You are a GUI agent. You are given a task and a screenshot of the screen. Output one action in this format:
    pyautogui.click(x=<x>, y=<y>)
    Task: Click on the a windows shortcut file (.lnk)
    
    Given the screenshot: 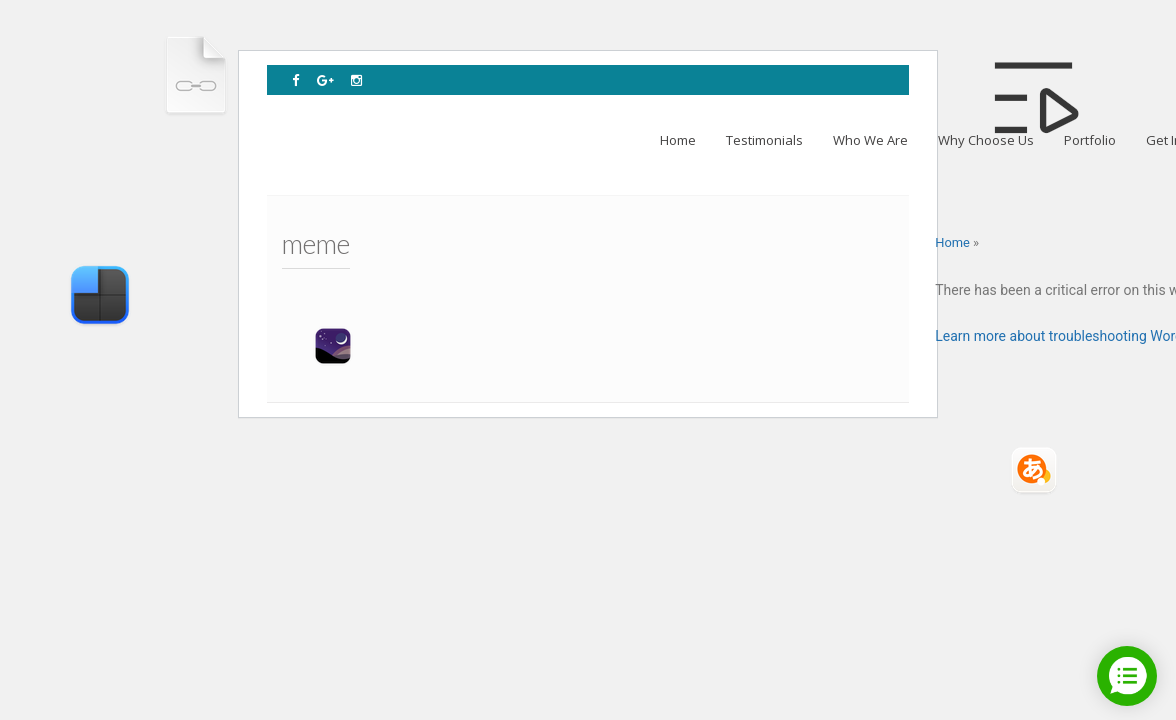 What is the action you would take?
    pyautogui.click(x=196, y=76)
    